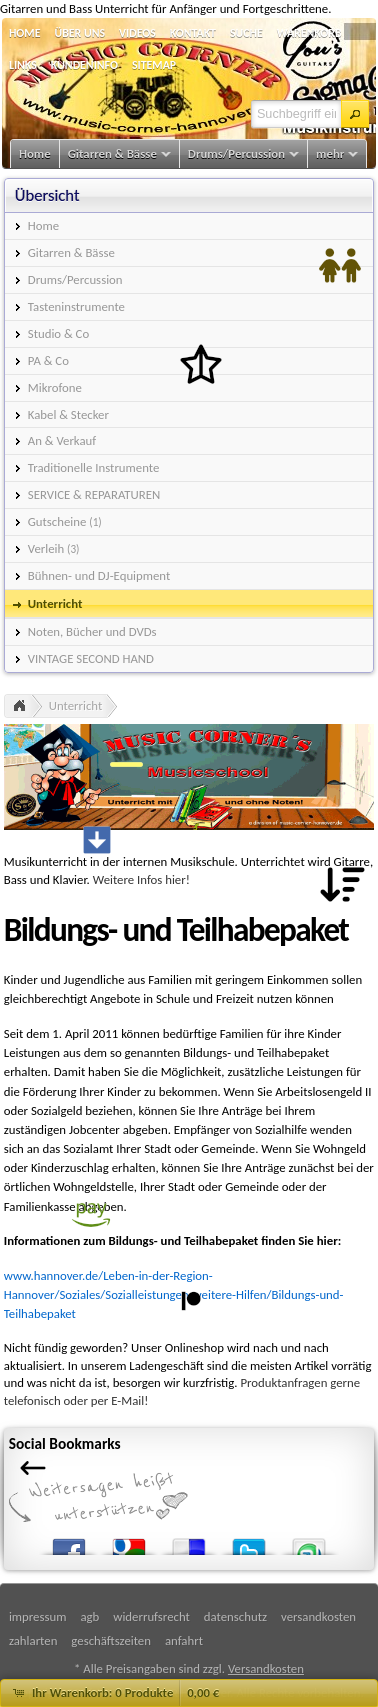 This screenshot has width=378, height=1707. Describe the element at coordinates (33, 1468) in the screenshot. I see `go back to the previous page` at that location.